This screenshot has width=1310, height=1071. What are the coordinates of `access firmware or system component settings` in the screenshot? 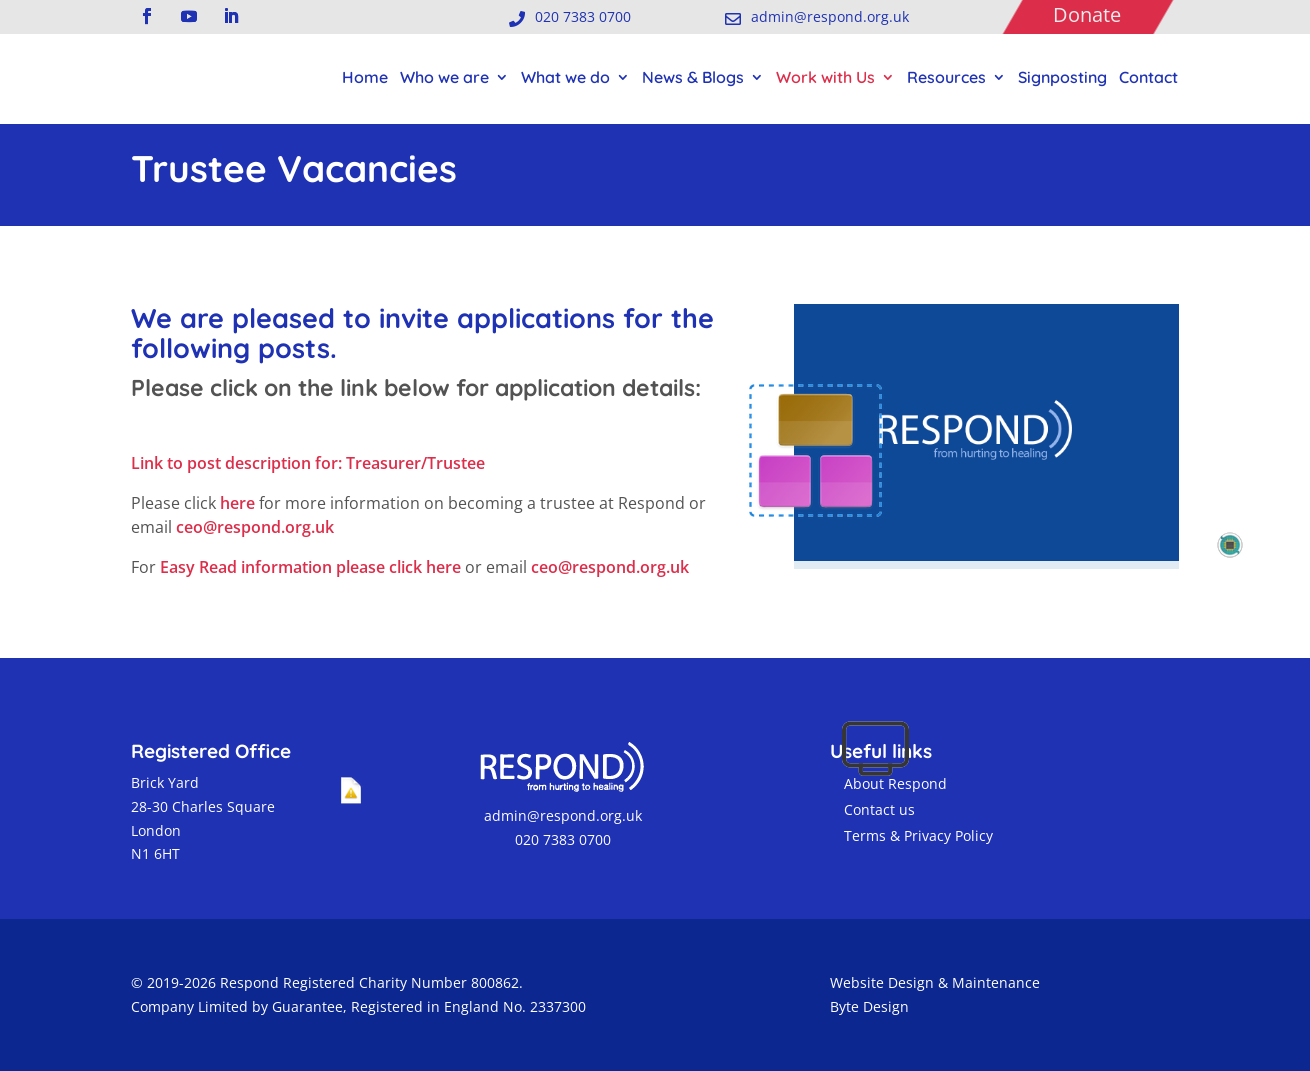 It's located at (1230, 545).